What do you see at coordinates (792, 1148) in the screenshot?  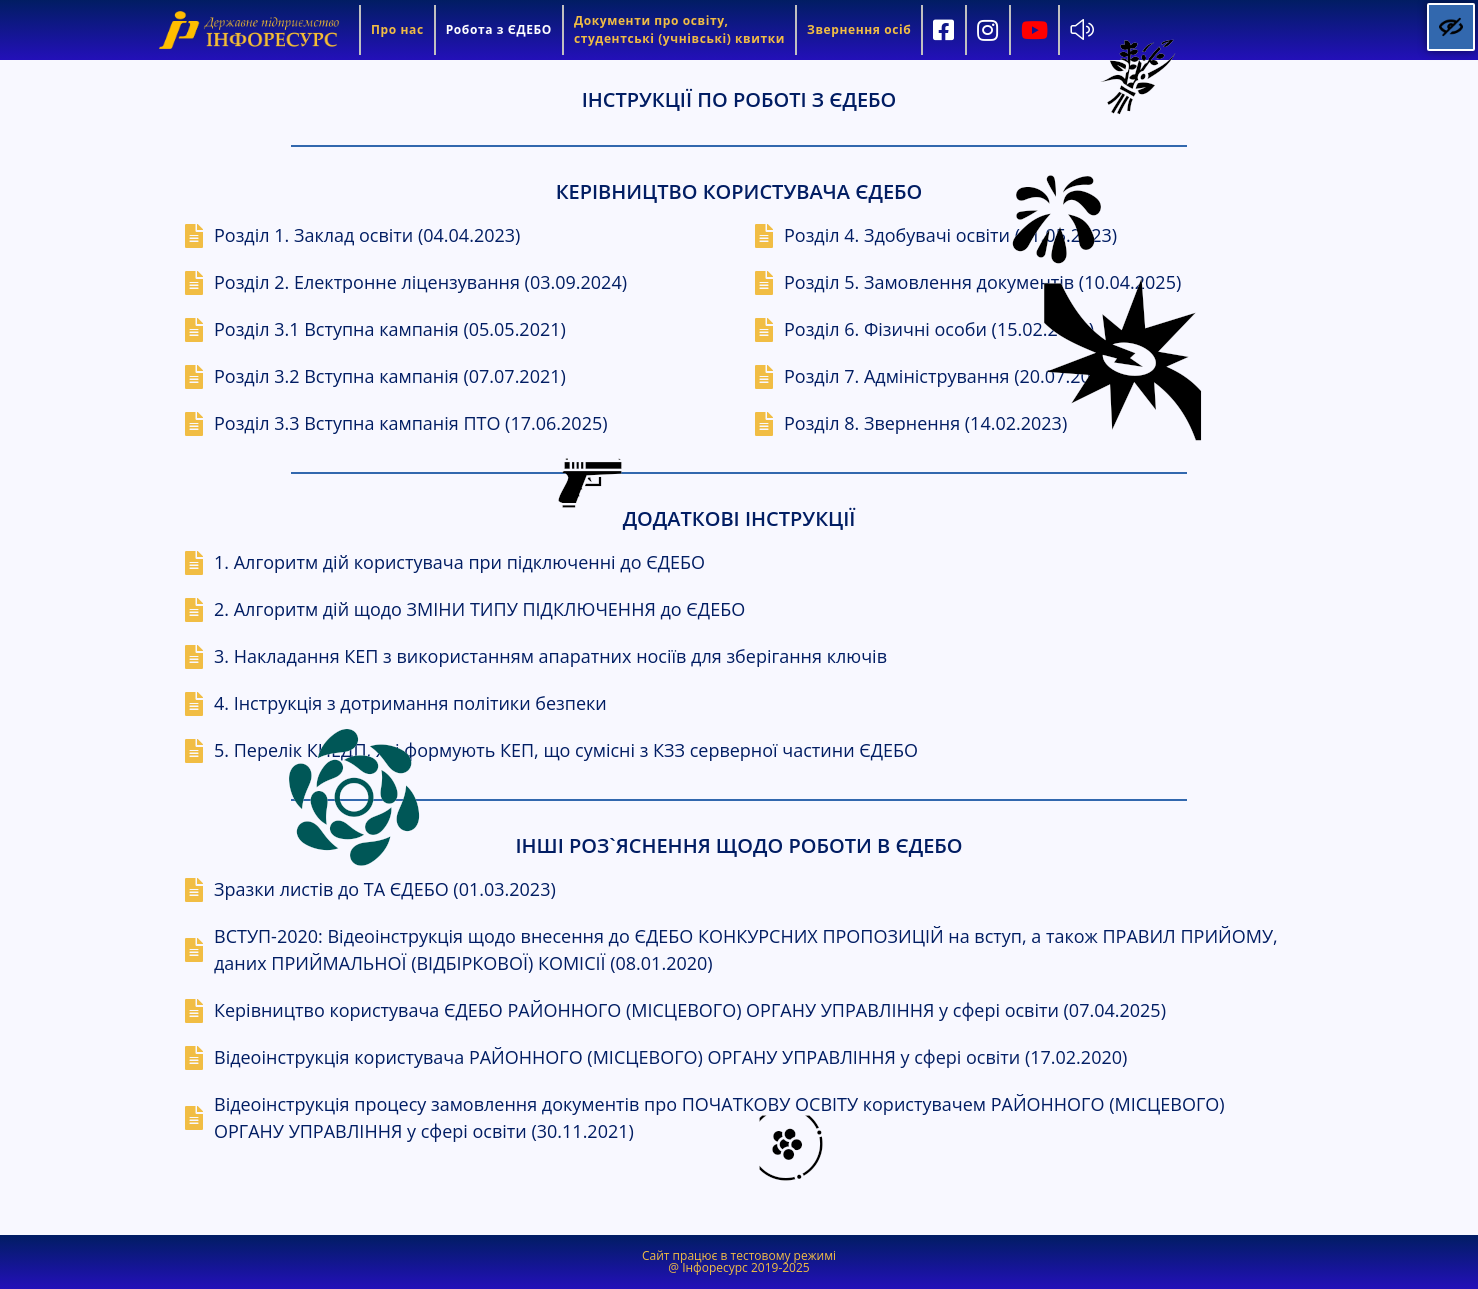 I see `access atomic or molecular simulation settings` at bounding box center [792, 1148].